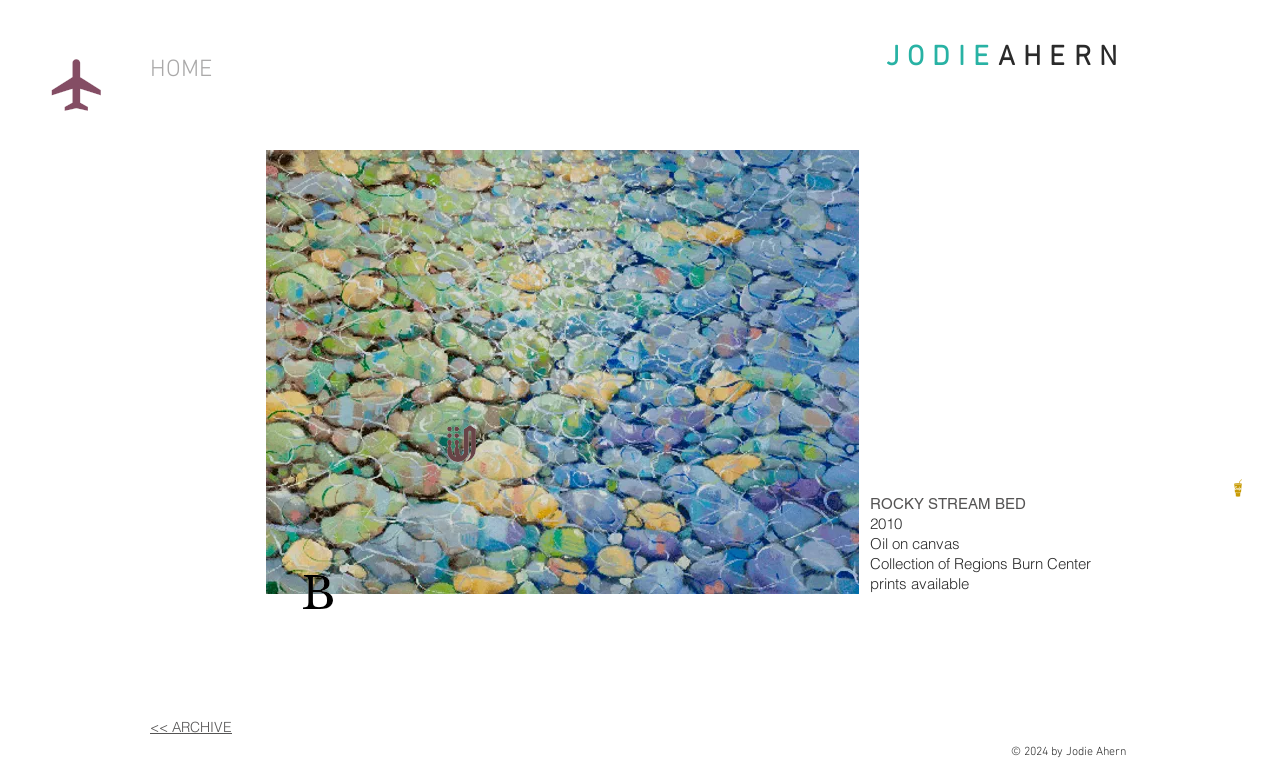 This screenshot has height=779, width=1280. What do you see at coordinates (318, 592) in the screenshot?
I see `bookalope logo - ebook conversion and publishing platform` at bounding box center [318, 592].